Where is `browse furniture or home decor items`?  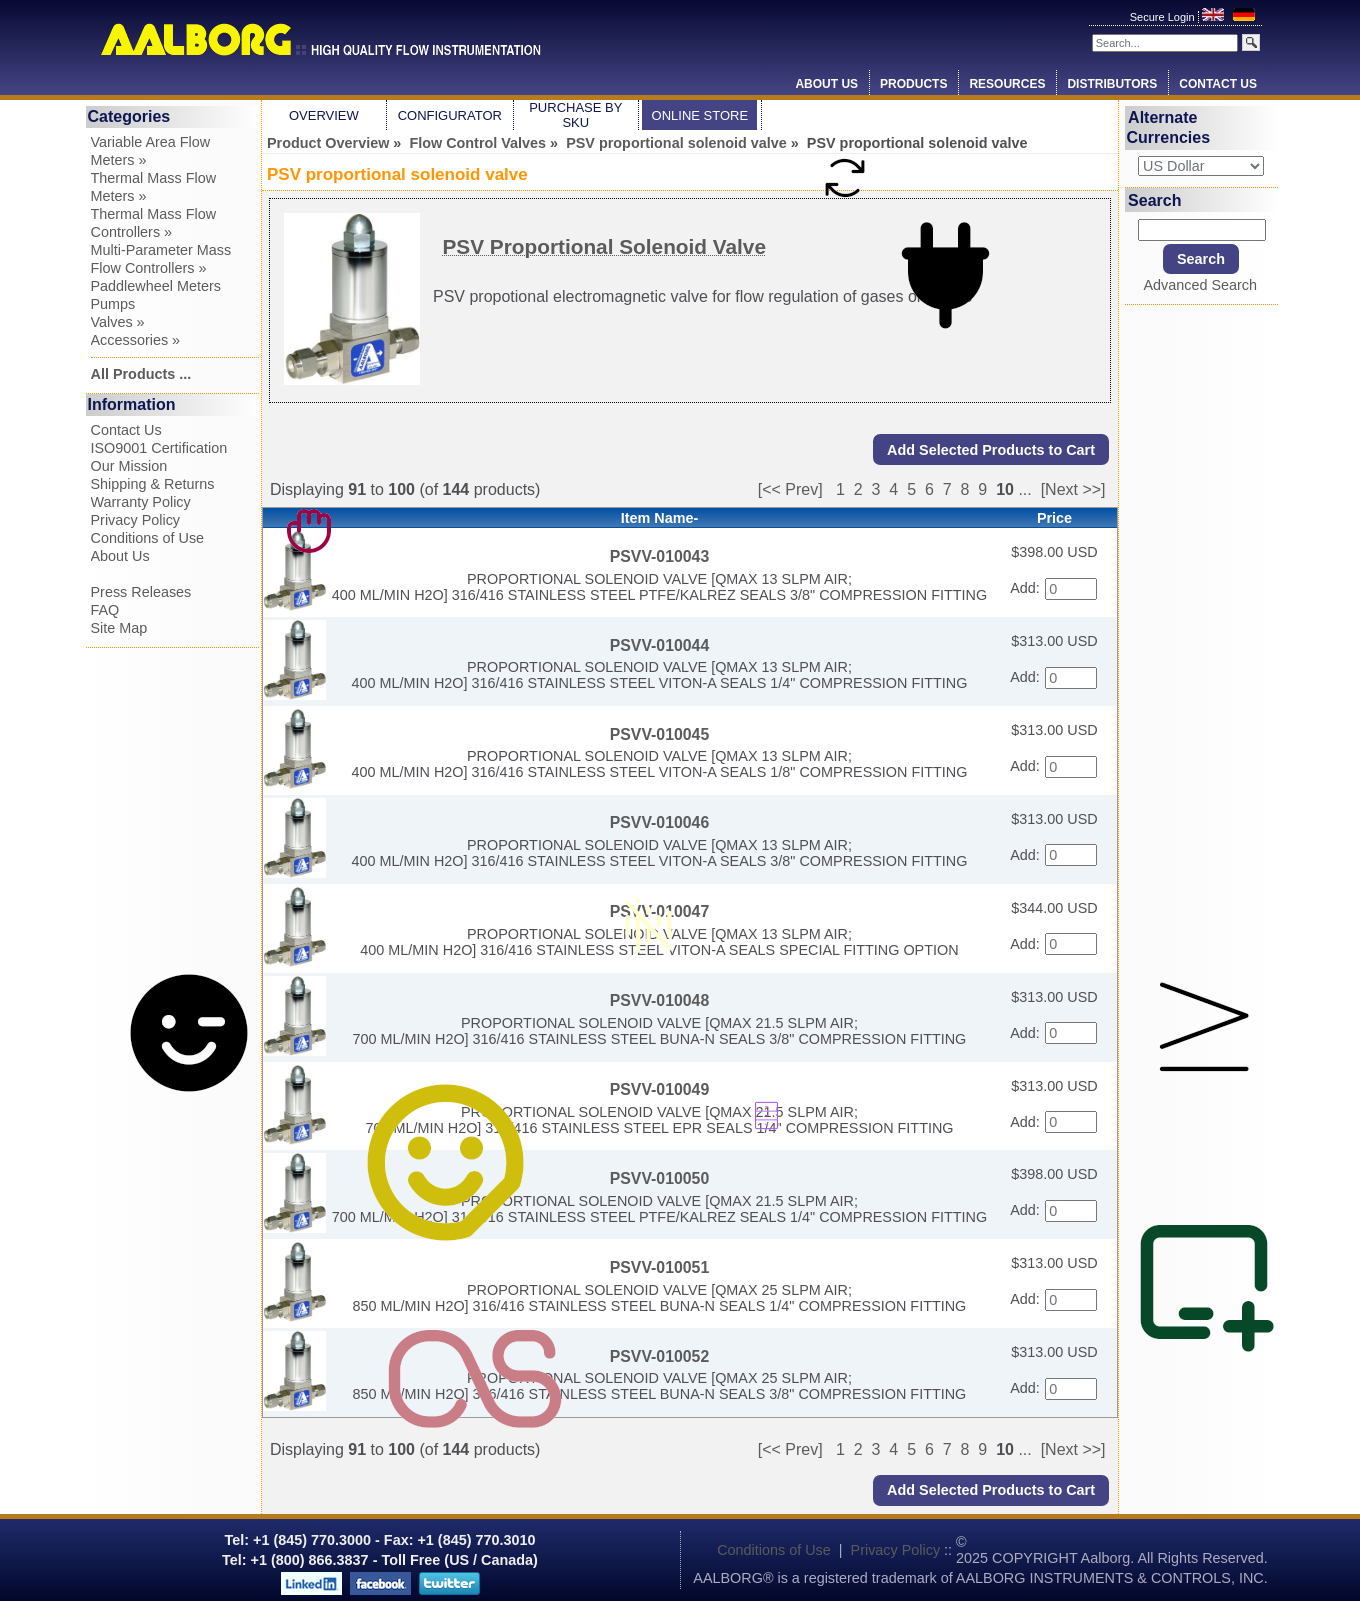
browse furniture or home decor items is located at coordinates (766, 1115).